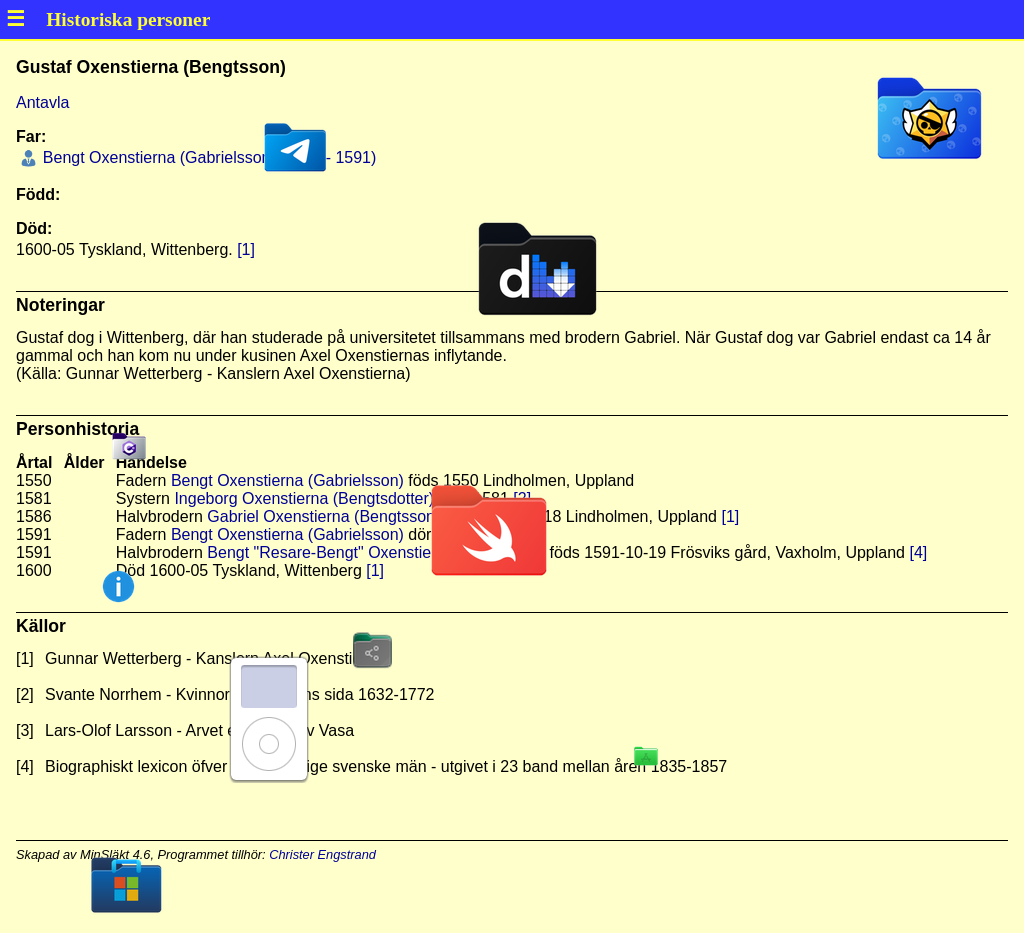  I want to click on open folder containing swift programming projects, so click(488, 533).